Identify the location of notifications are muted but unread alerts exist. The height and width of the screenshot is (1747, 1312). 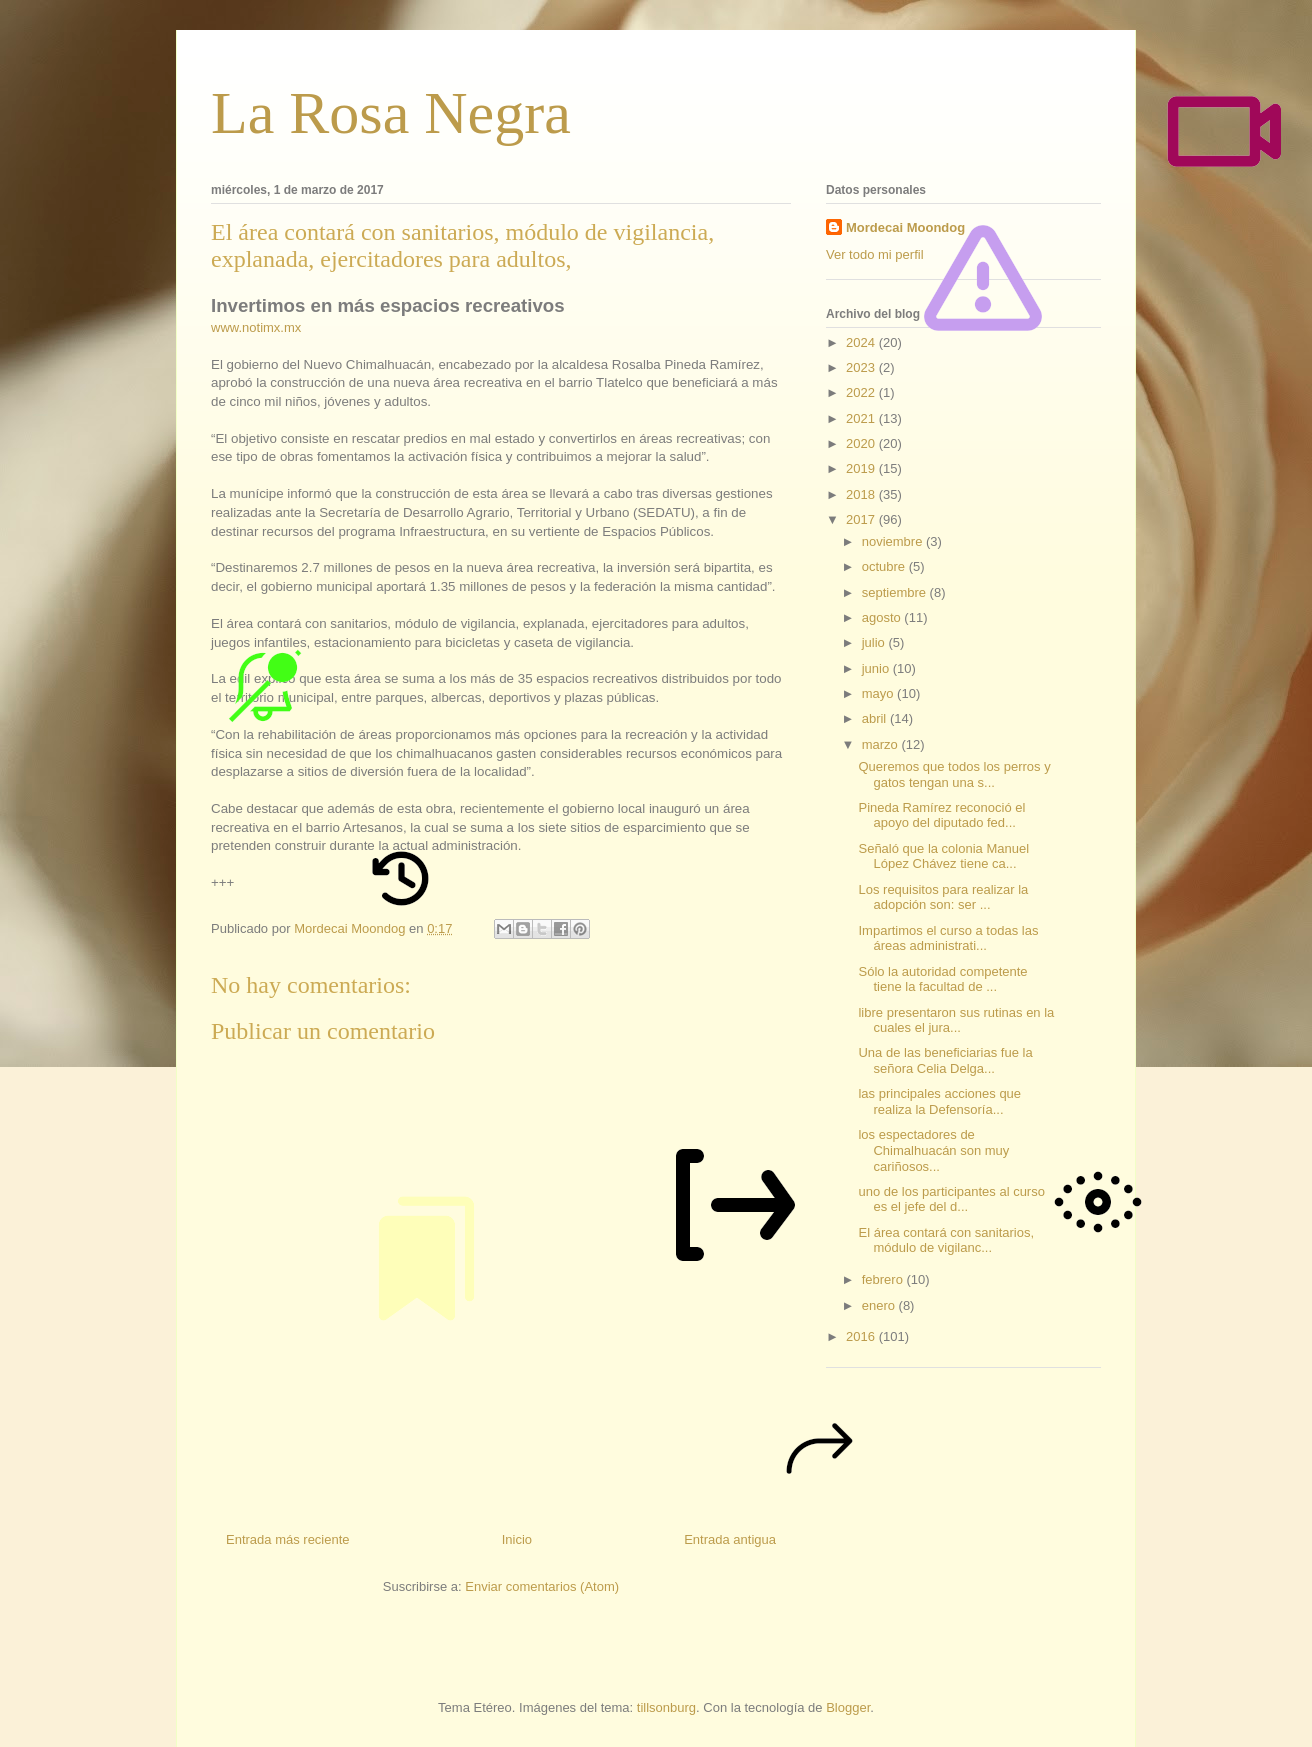
(263, 687).